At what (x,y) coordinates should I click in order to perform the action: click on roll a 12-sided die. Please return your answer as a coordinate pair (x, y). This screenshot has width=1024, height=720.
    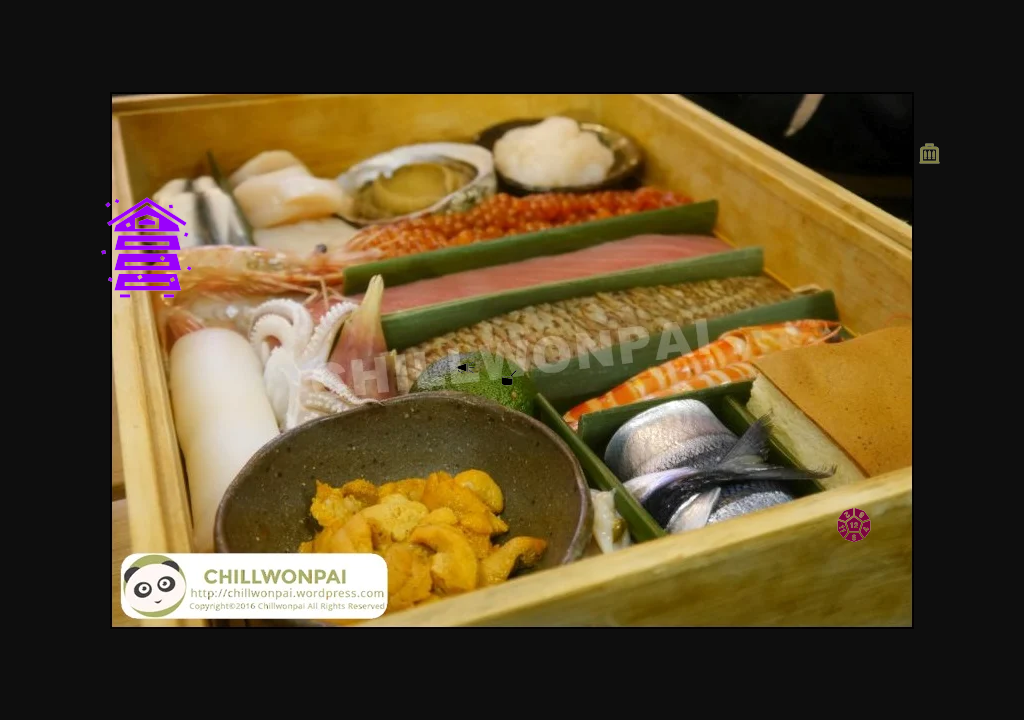
    Looking at the image, I should click on (854, 525).